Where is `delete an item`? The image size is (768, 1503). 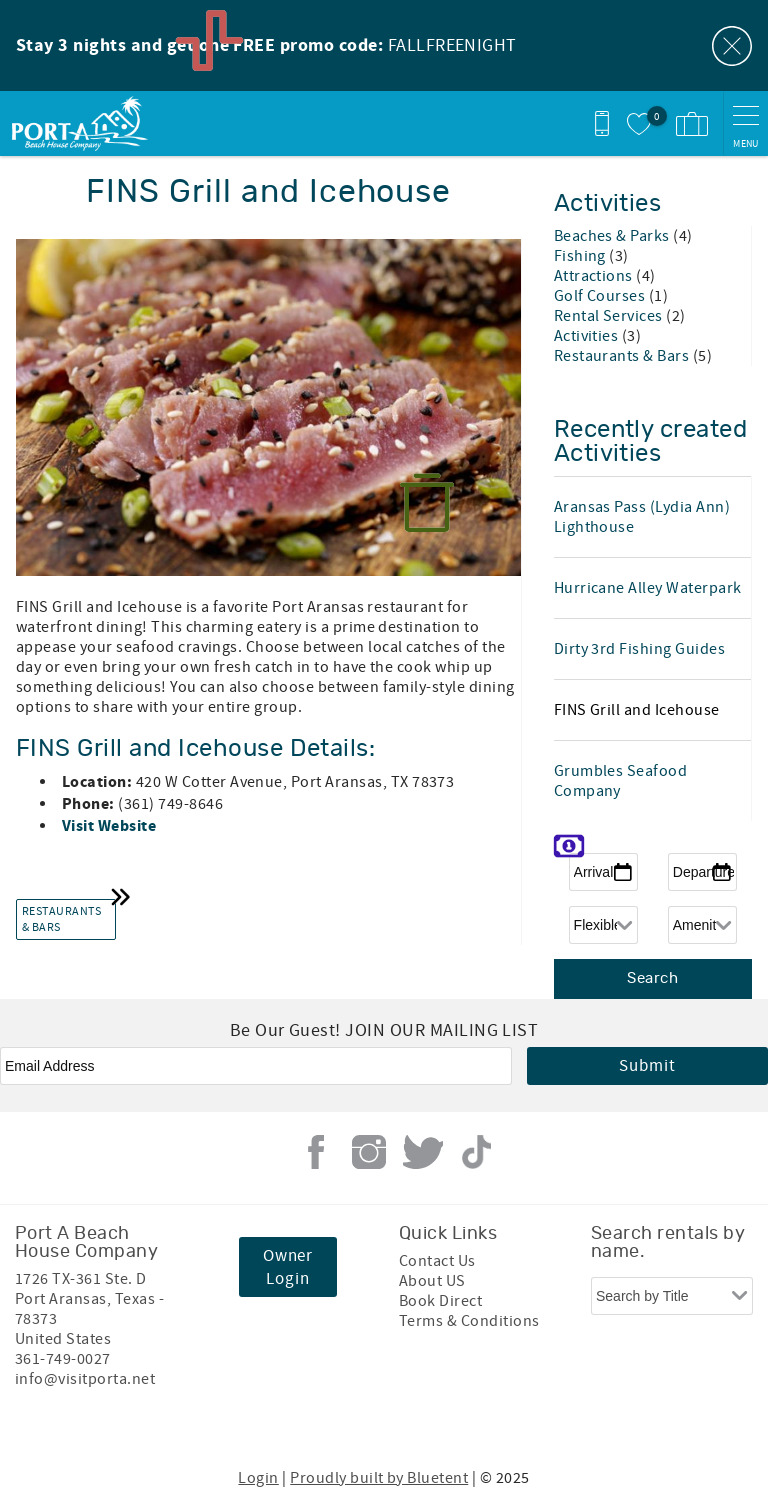
delete an item is located at coordinates (427, 505).